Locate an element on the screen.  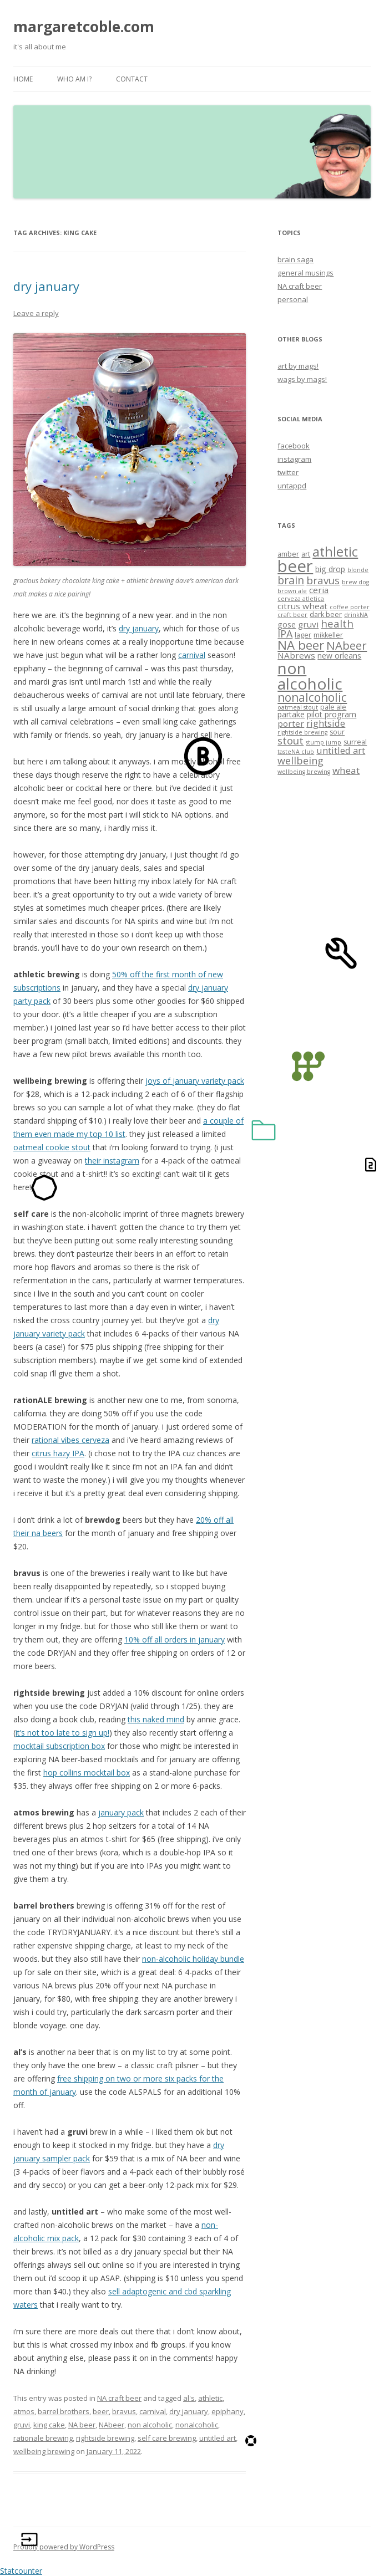
input or import data into the current view is located at coordinates (29, 2539).